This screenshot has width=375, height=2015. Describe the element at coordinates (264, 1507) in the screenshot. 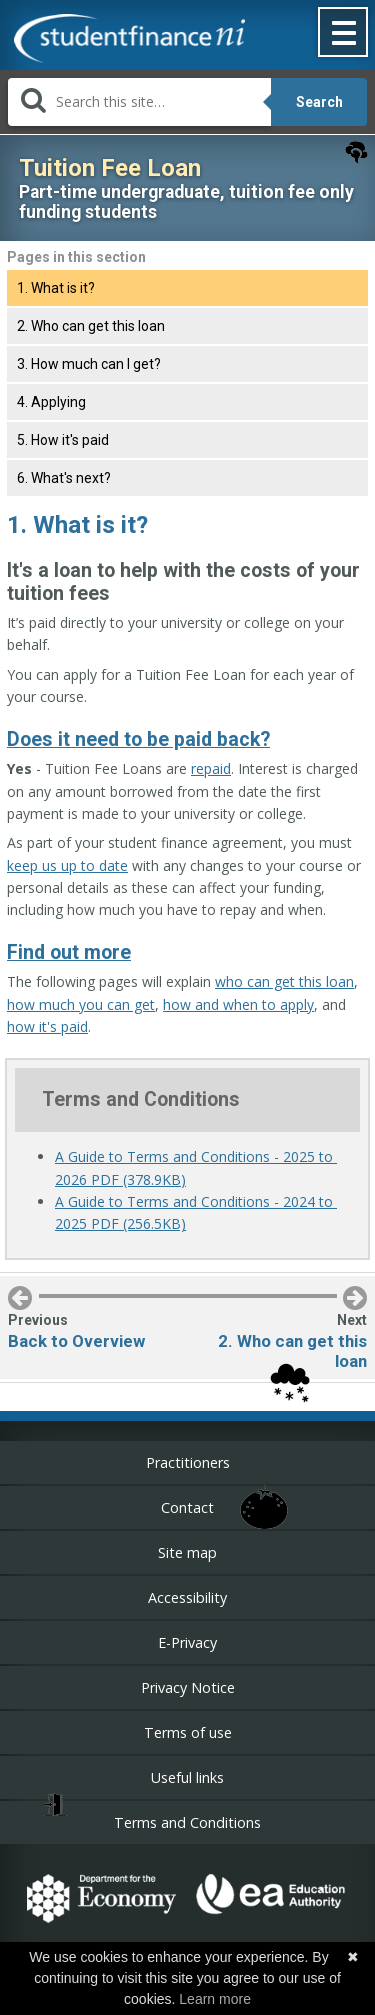

I see `select tangerine or citrus fruit item` at that location.